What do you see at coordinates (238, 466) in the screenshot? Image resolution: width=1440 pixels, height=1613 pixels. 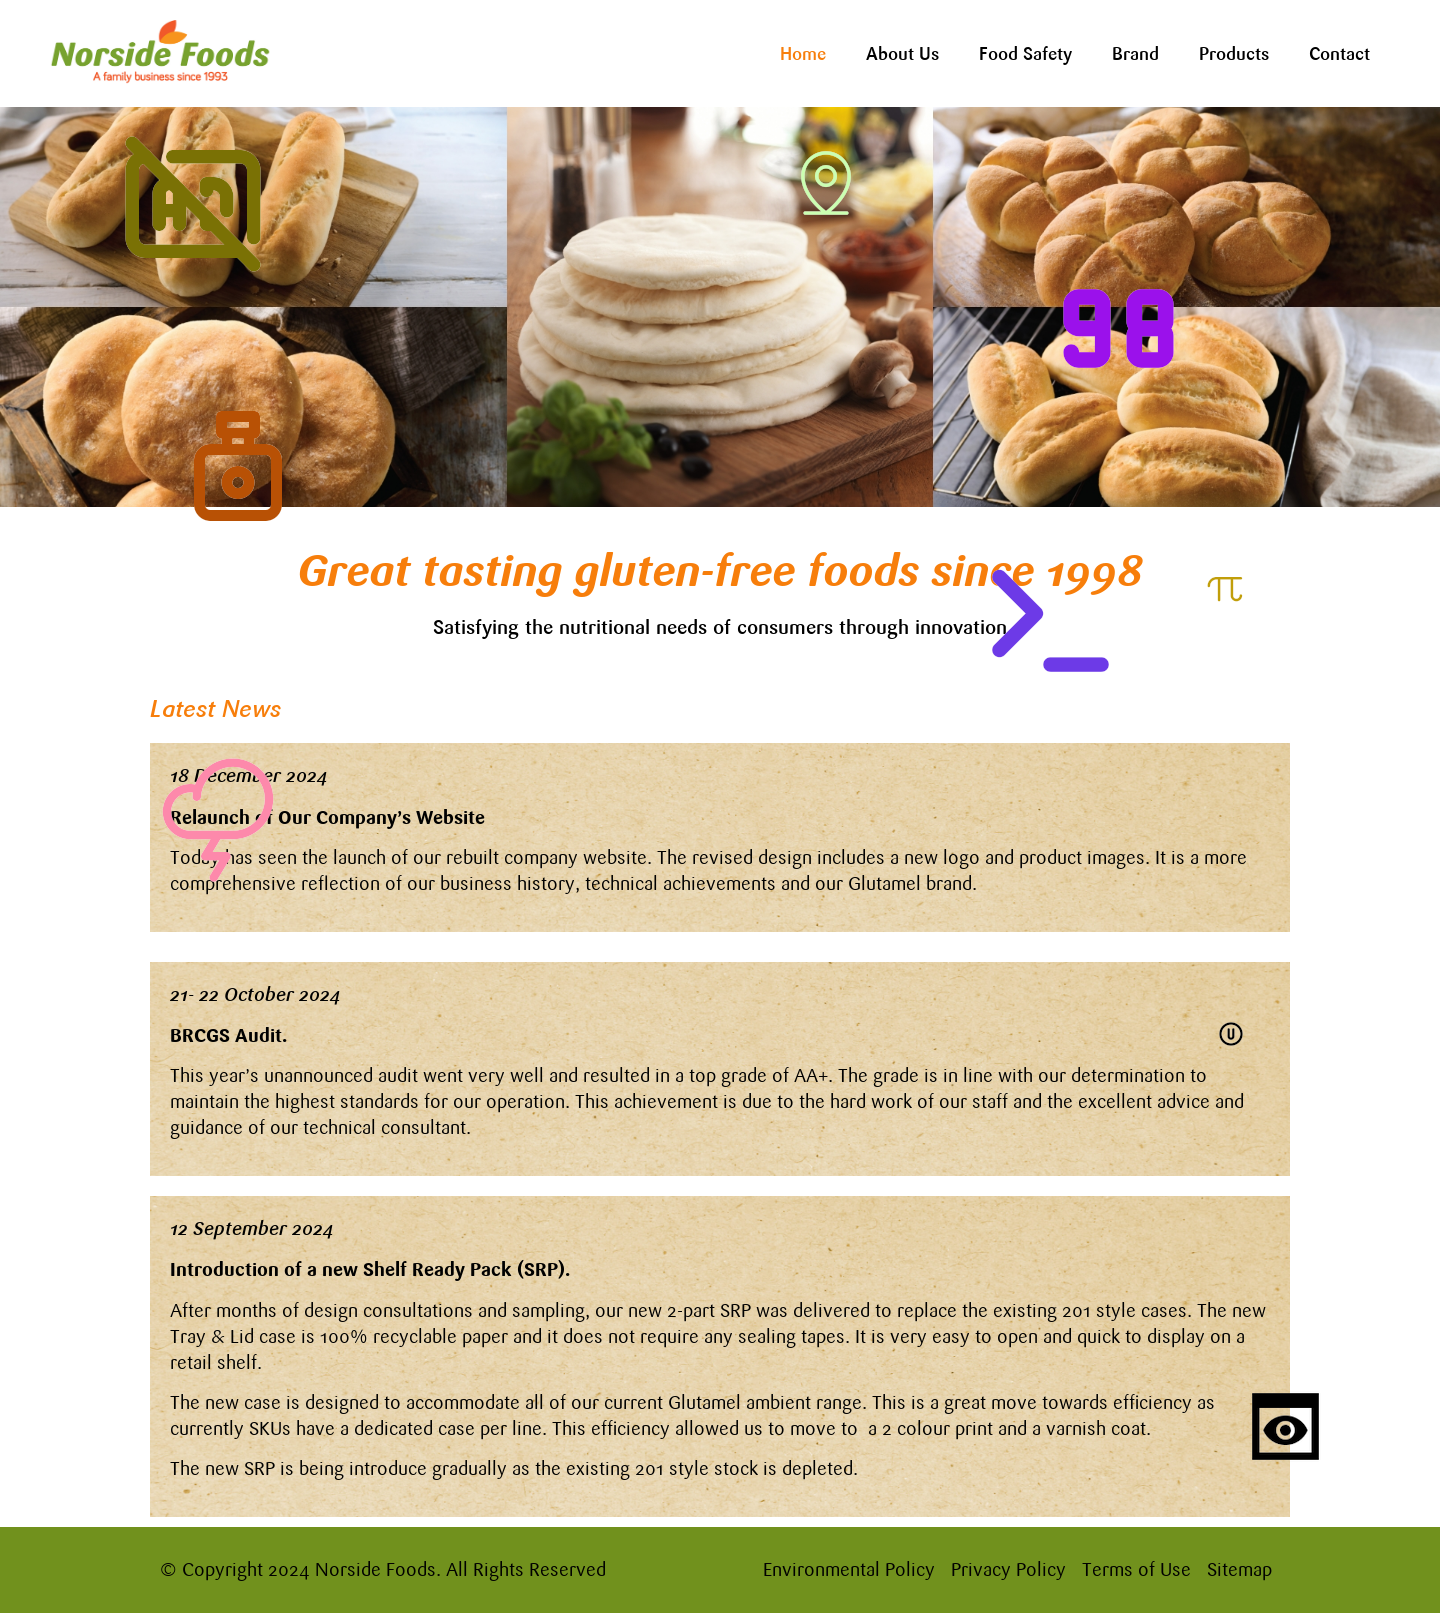 I see `browse perfume or fragrance products` at bounding box center [238, 466].